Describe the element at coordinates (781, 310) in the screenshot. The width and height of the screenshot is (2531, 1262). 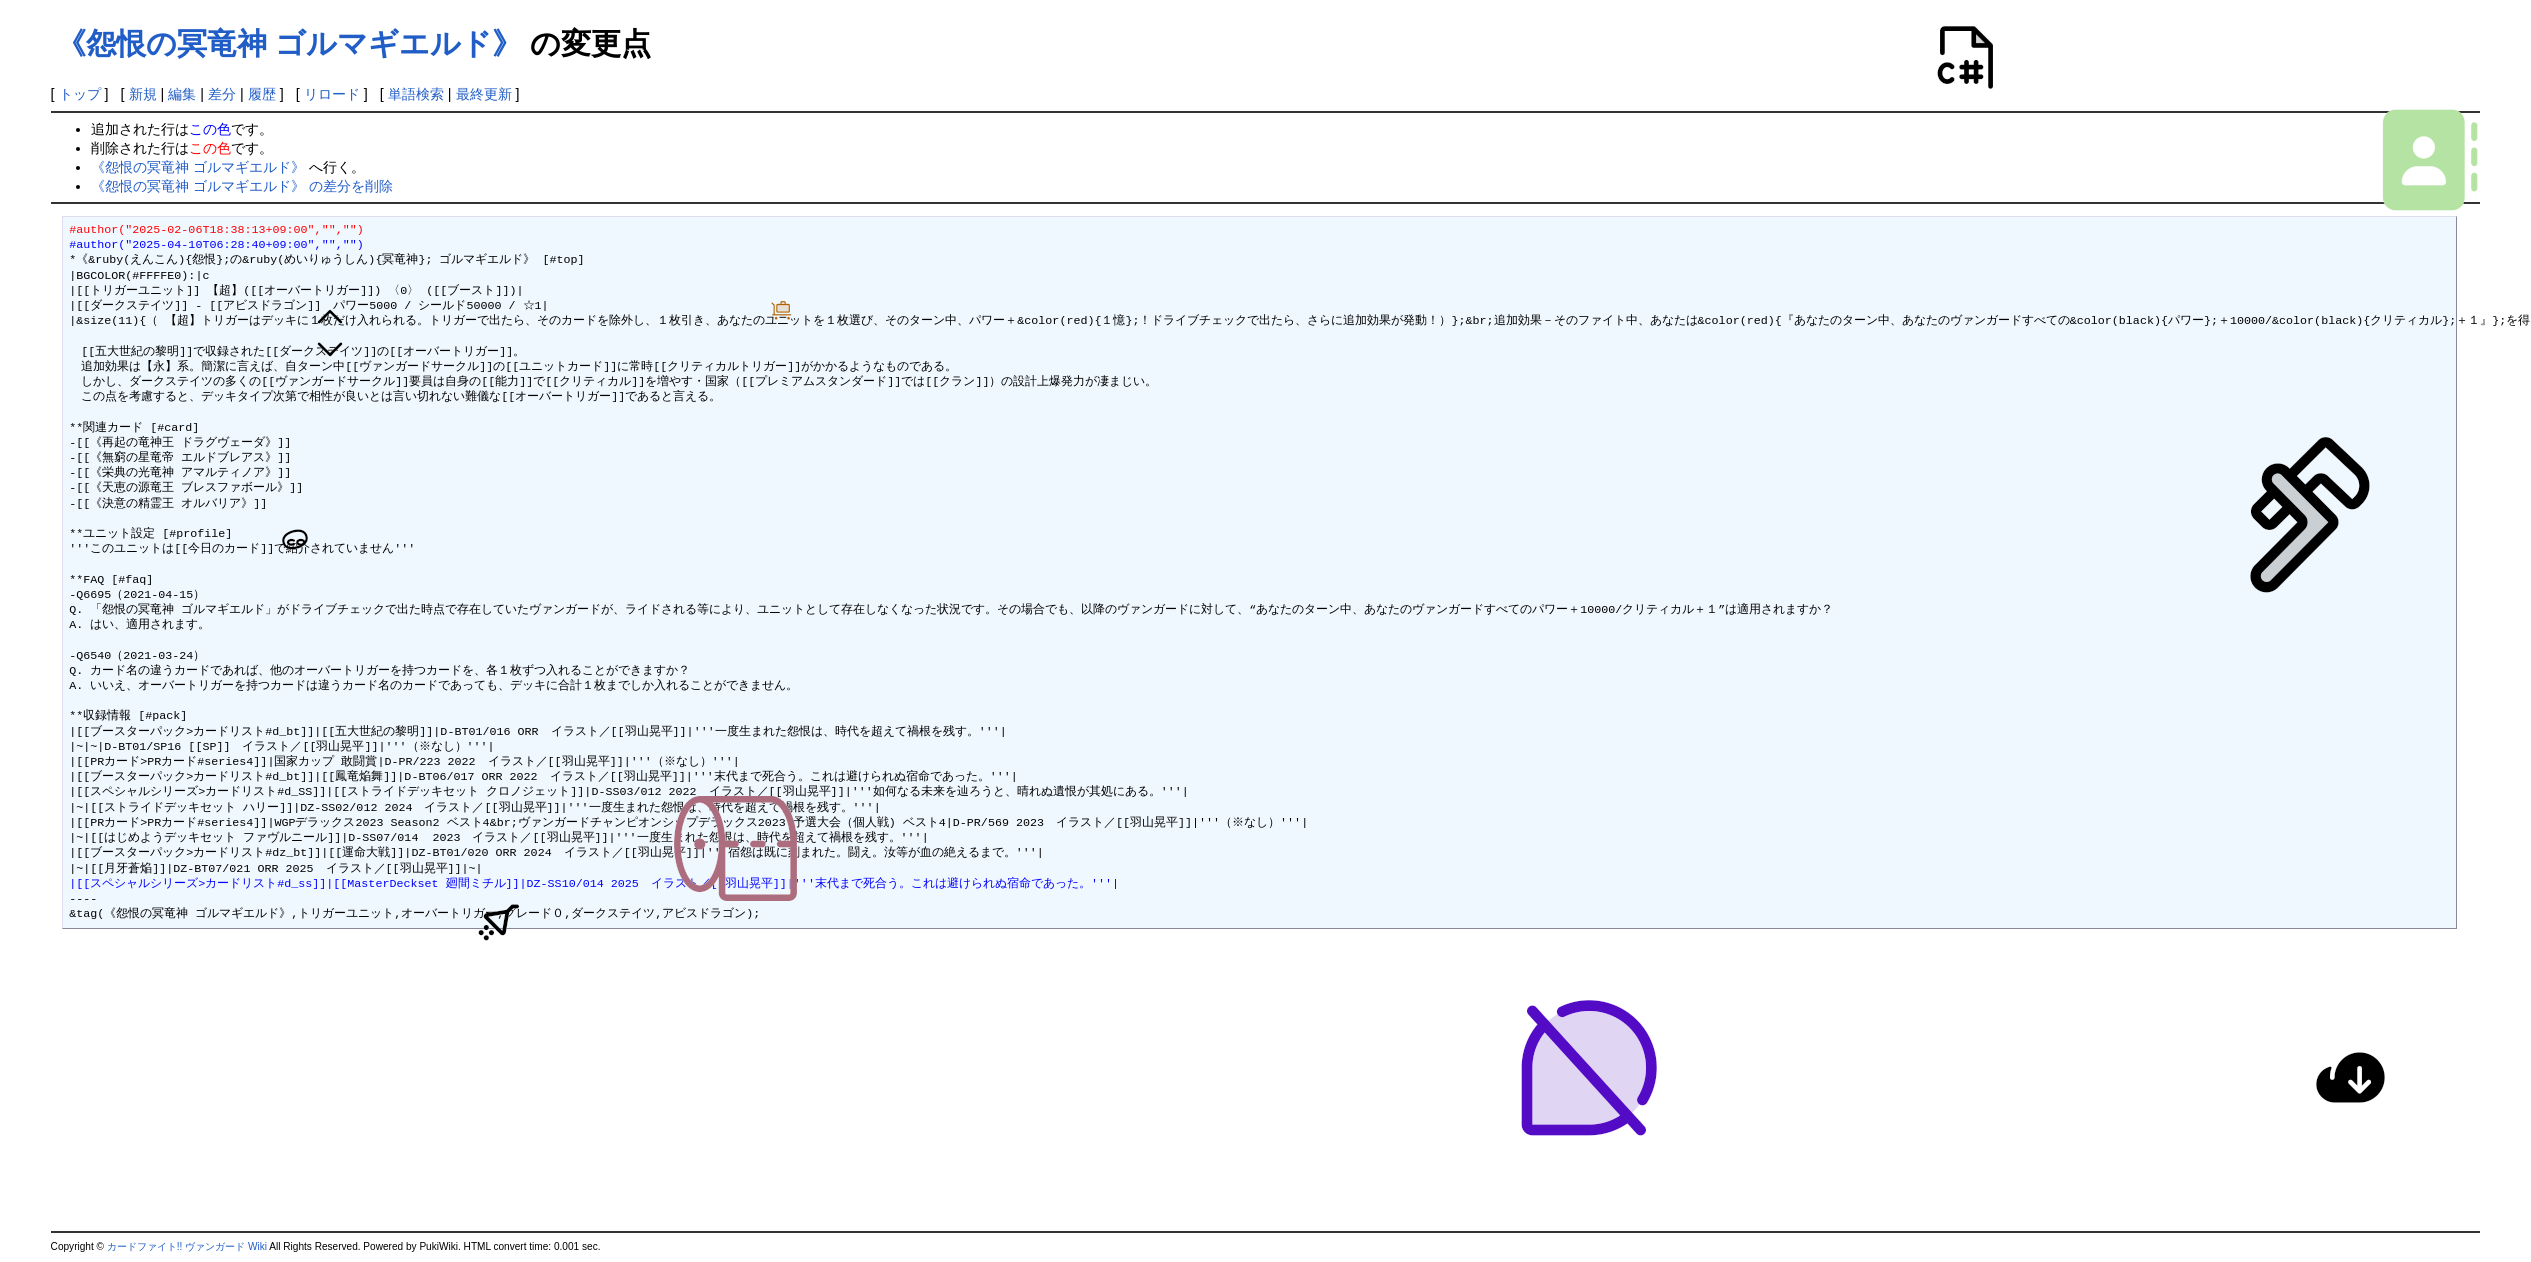
I see `view luggage or baggage information` at that location.